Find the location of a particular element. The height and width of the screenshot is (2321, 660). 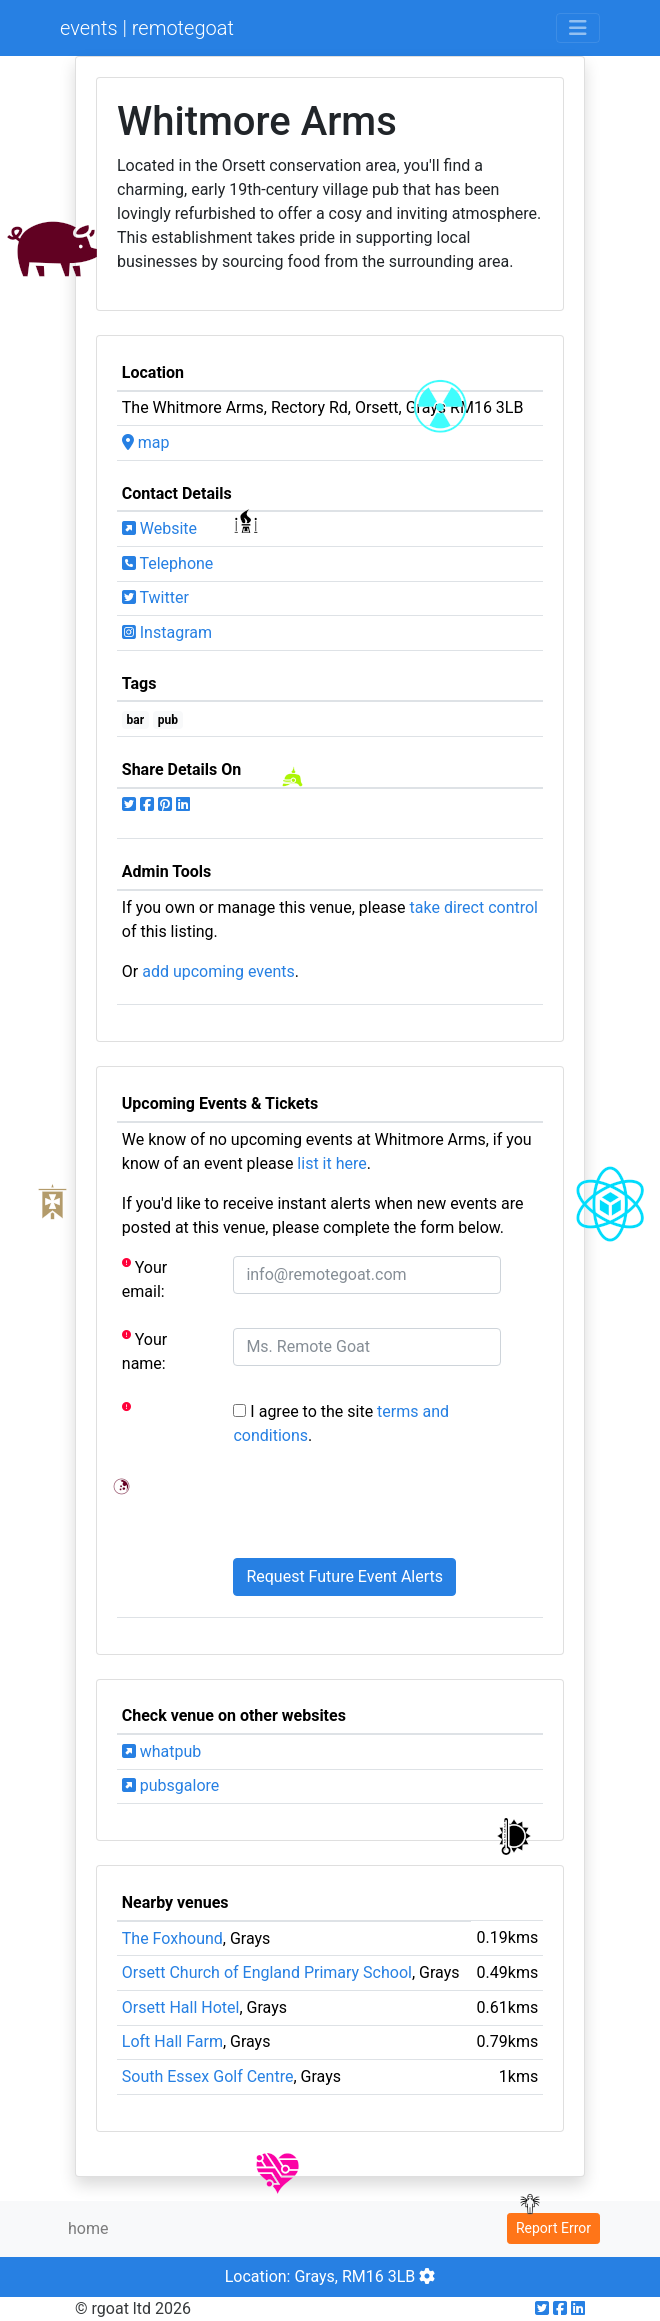

select prussian/german historical faction is located at coordinates (292, 777).